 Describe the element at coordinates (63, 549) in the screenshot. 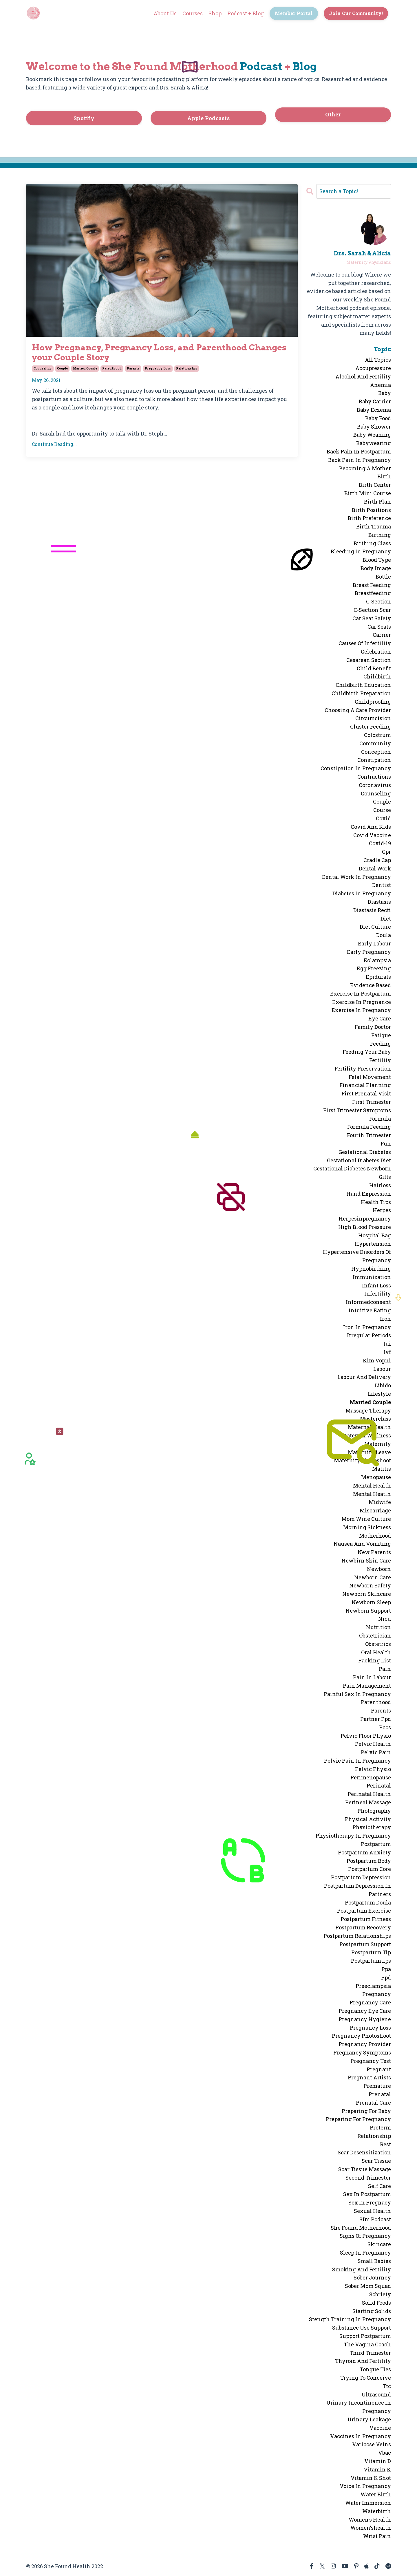

I see `drag to reorder or rearrange items` at that location.